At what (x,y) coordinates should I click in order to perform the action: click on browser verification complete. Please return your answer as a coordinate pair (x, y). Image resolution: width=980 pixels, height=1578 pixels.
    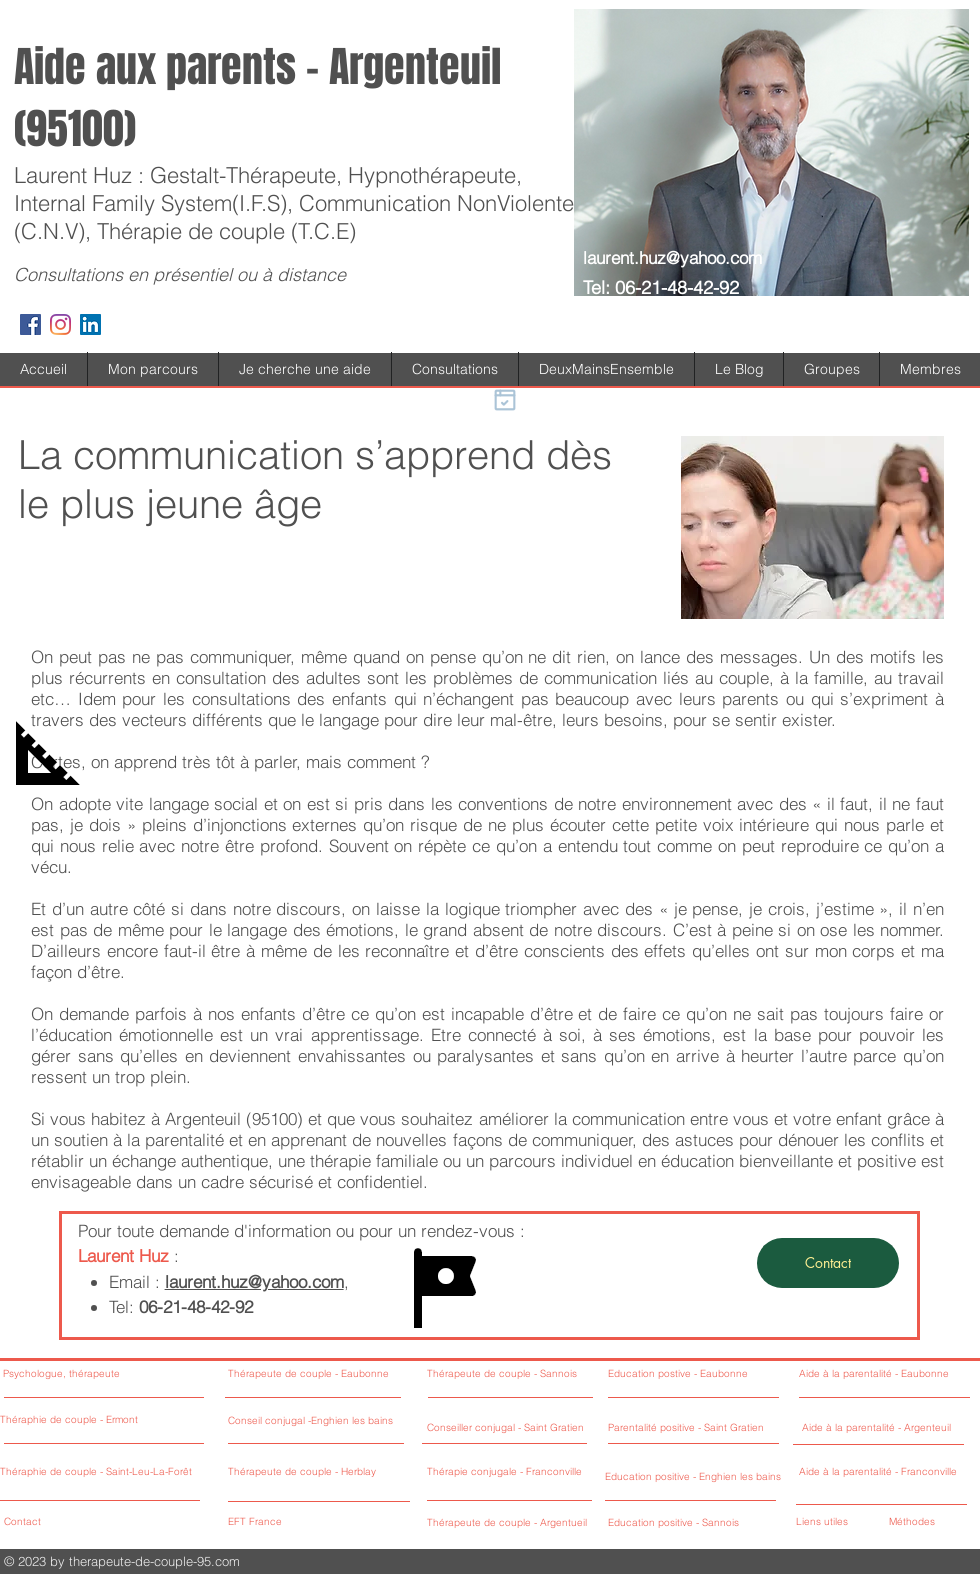
    Looking at the image, I should click on (505, 400).